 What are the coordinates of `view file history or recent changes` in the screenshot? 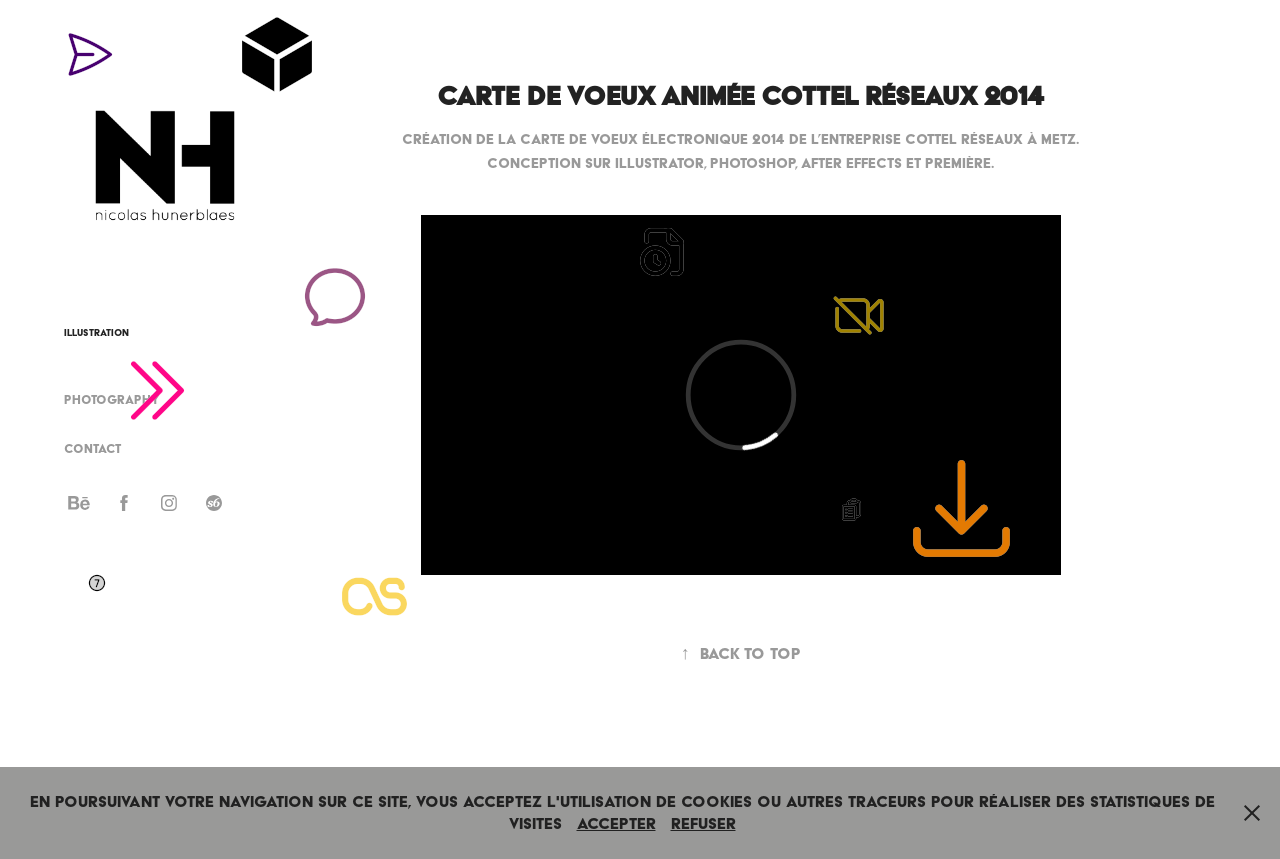 It's located at (664, 252).